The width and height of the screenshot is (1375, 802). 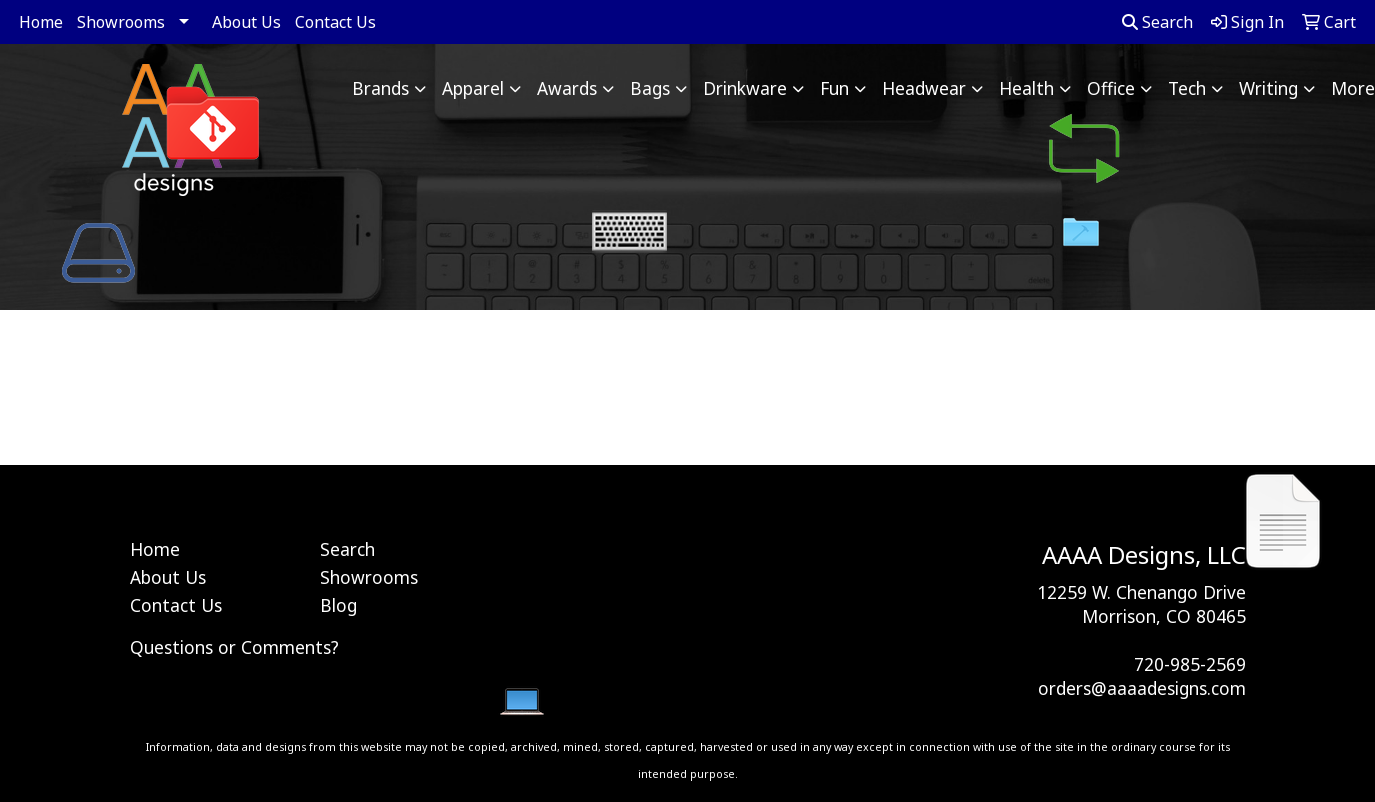 What do you see at coordinates (1085, 148) in the screenshot?
I see `sync incoming and outgoing mail` at bounding box center [1085, 148].